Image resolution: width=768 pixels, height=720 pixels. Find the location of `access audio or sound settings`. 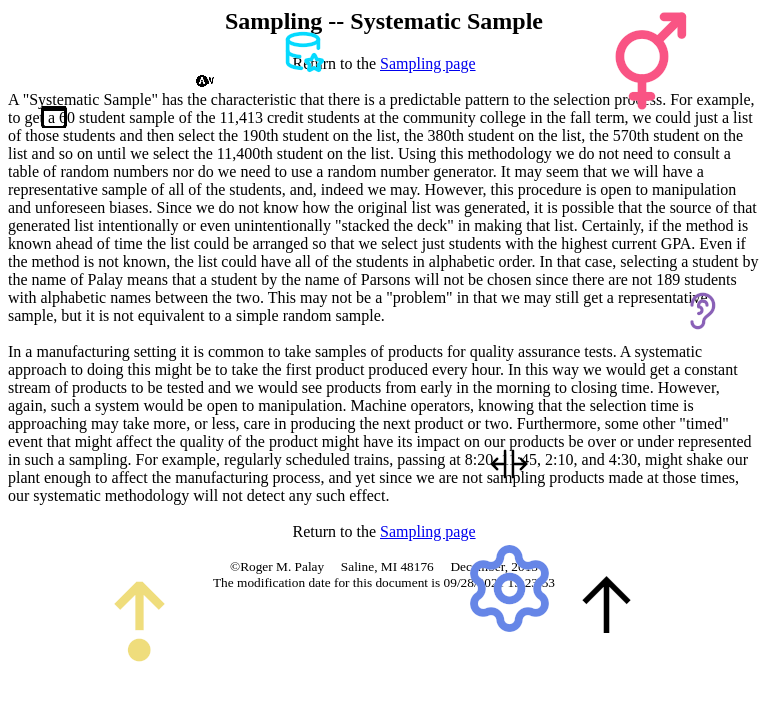

access audio or sound settings is located at coordinates (702, 311).